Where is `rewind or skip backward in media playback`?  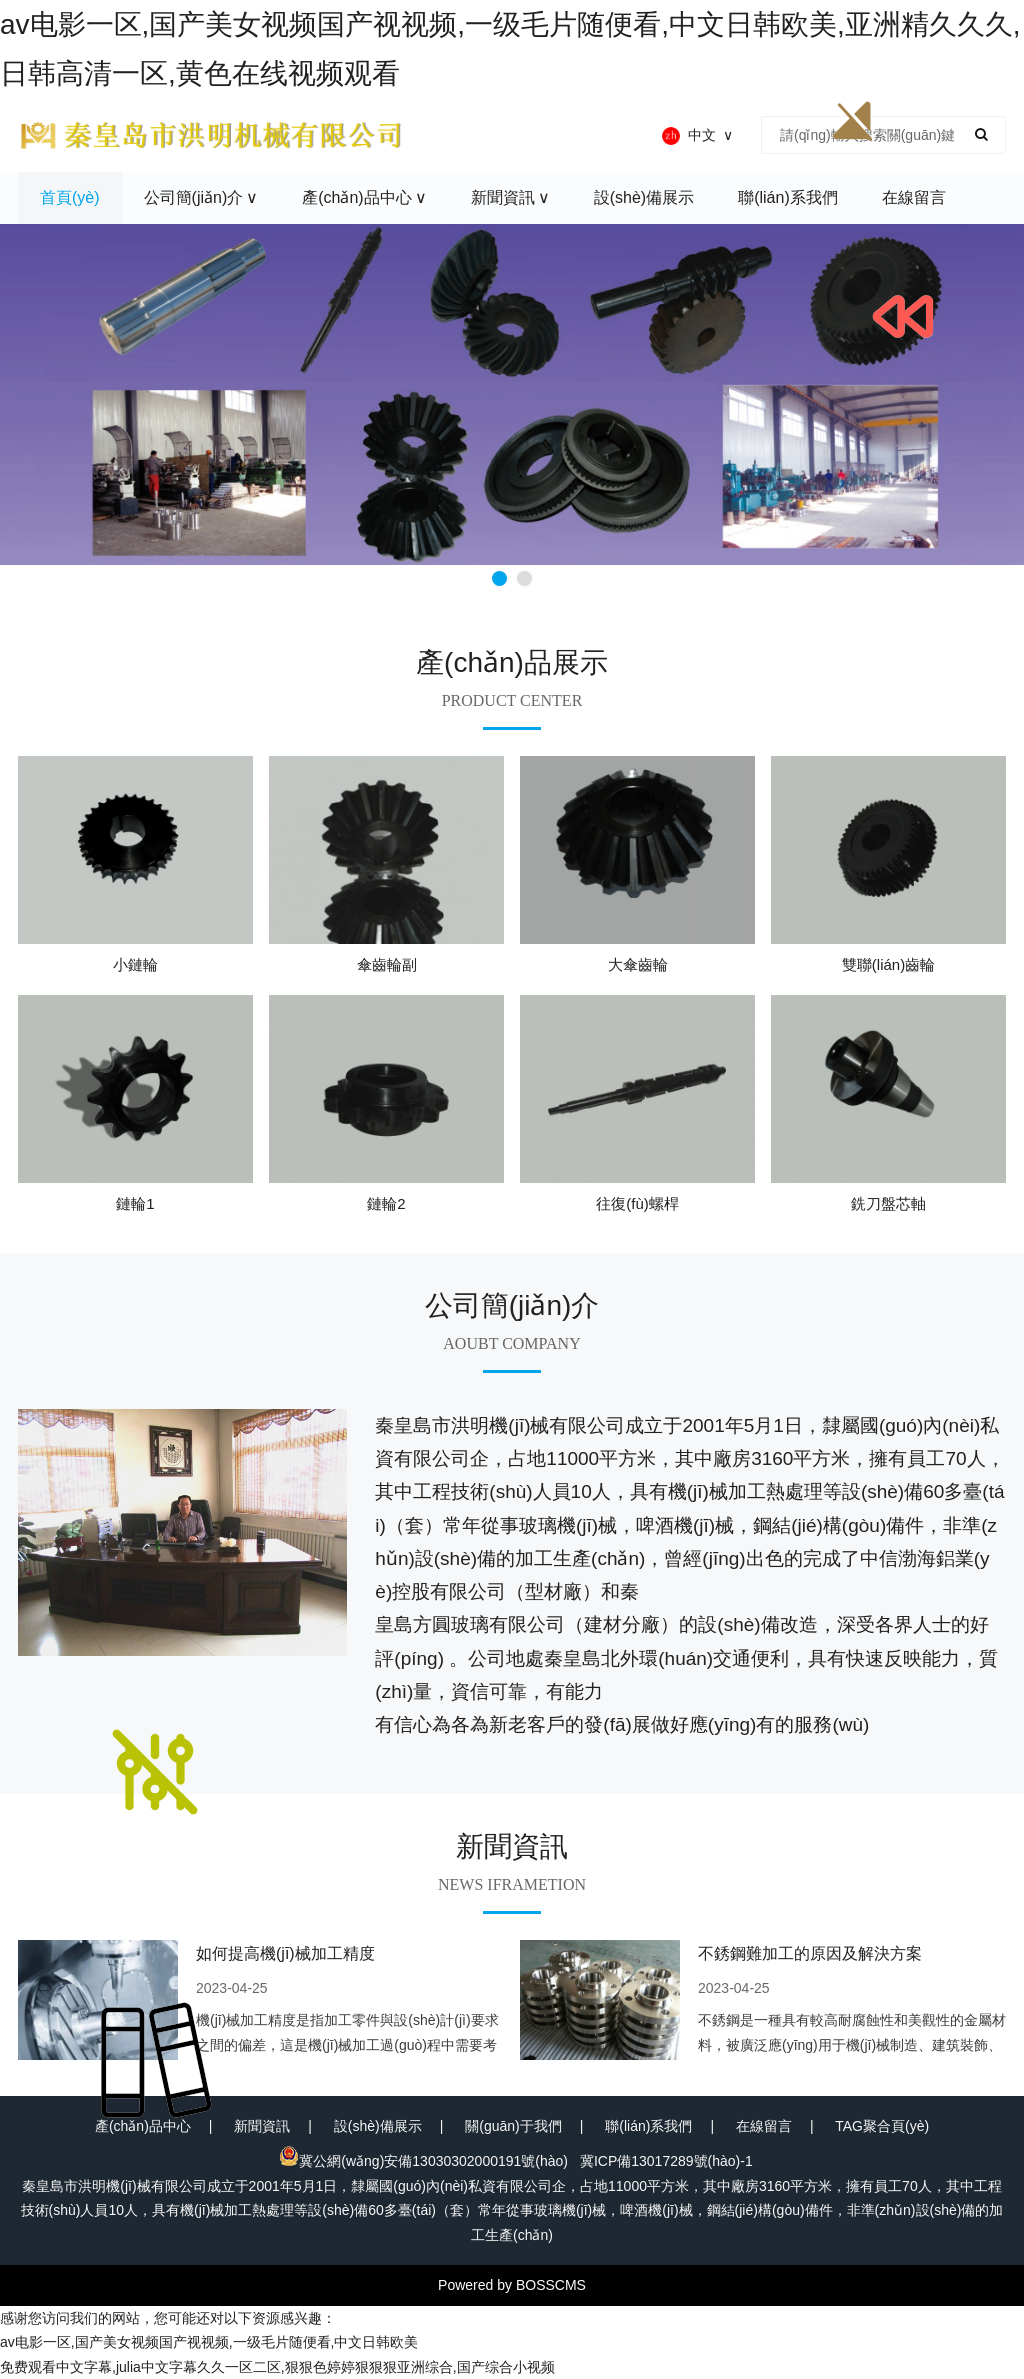
rewind or skip backward in media playback is located at coordinates (906, 316).